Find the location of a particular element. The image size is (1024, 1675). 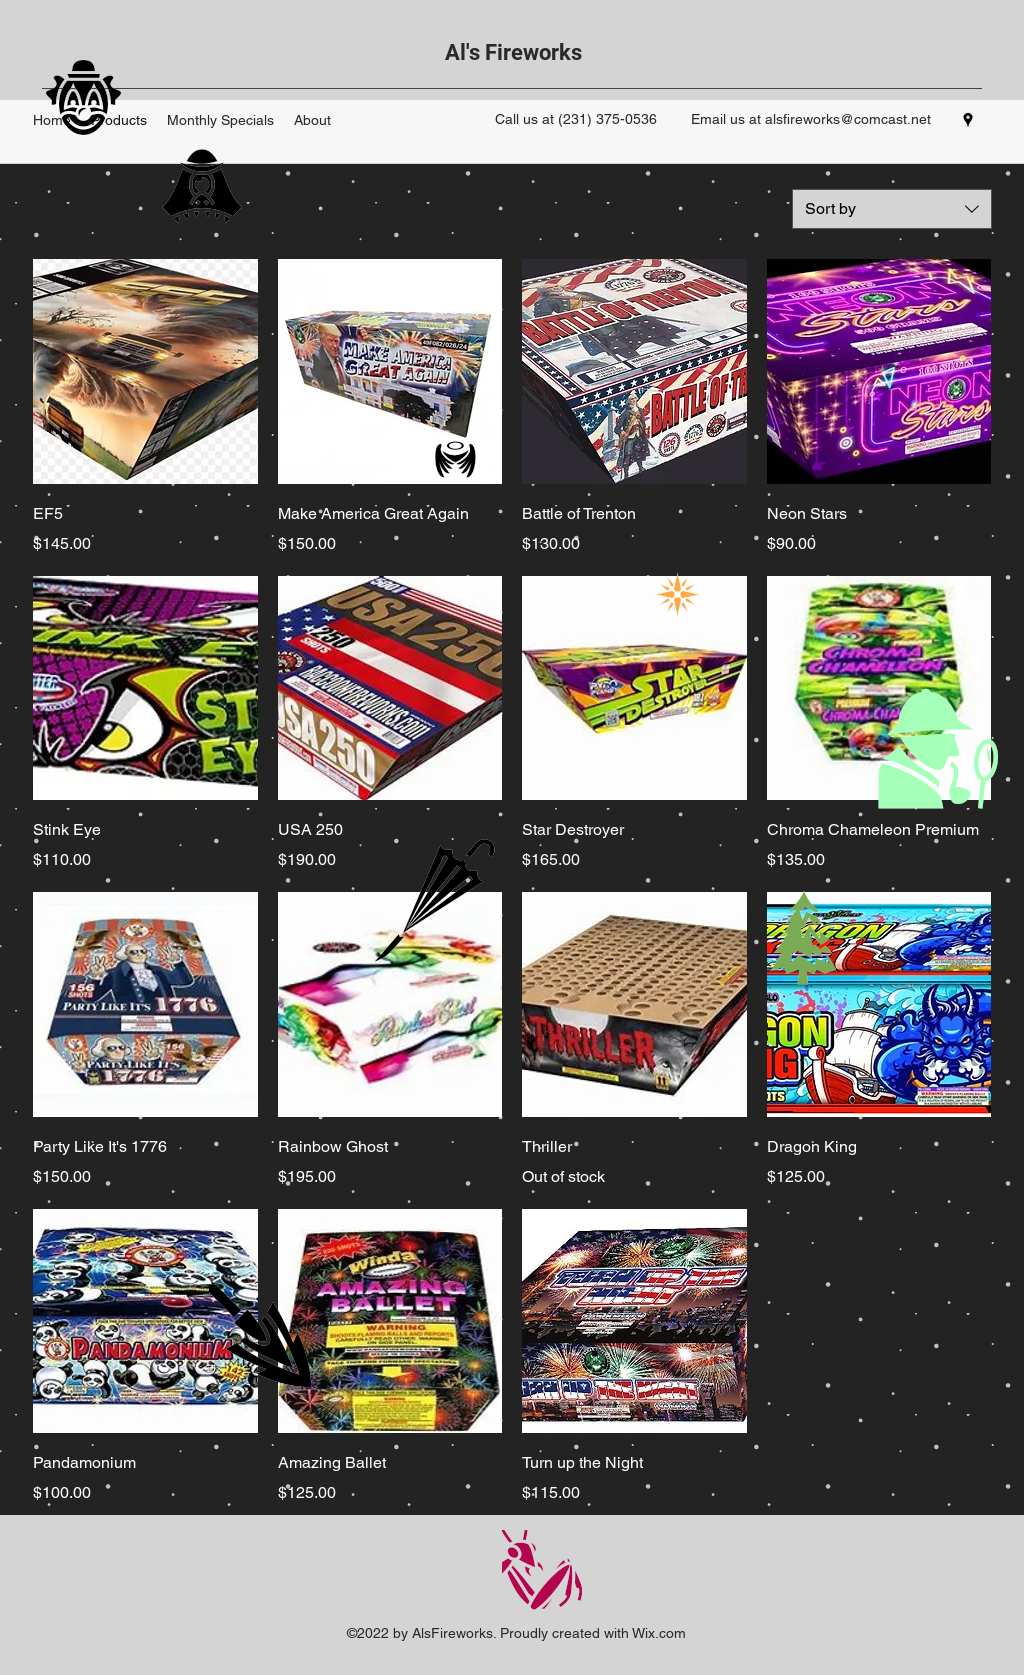

equip spear hook weapon is located at coordinates (260, 1335).